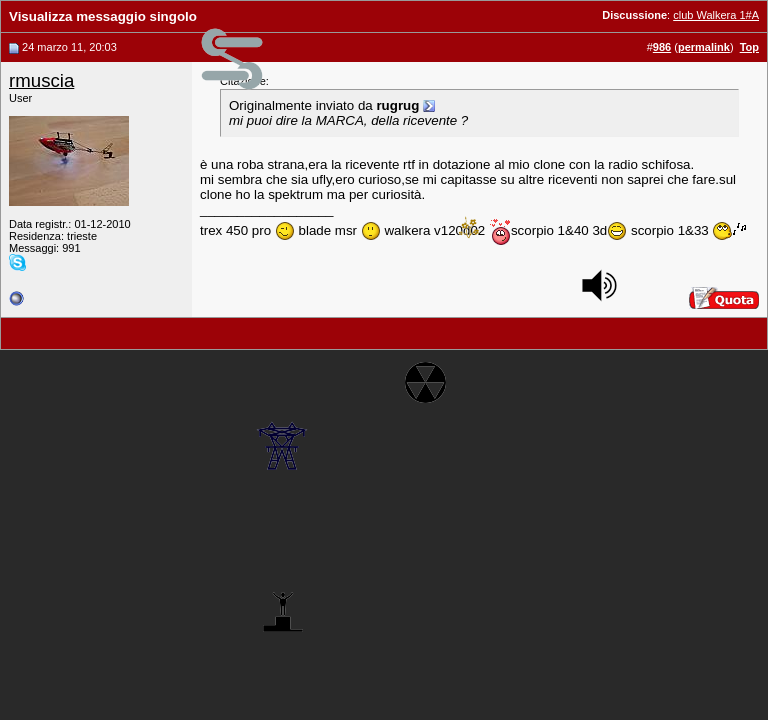 This screenshot has width=768, height=720. What do you see at coordinates (469, 227) in the screenshot?
I see `flax plant icon for crafting or farming games` at bounding box center [469, 227].